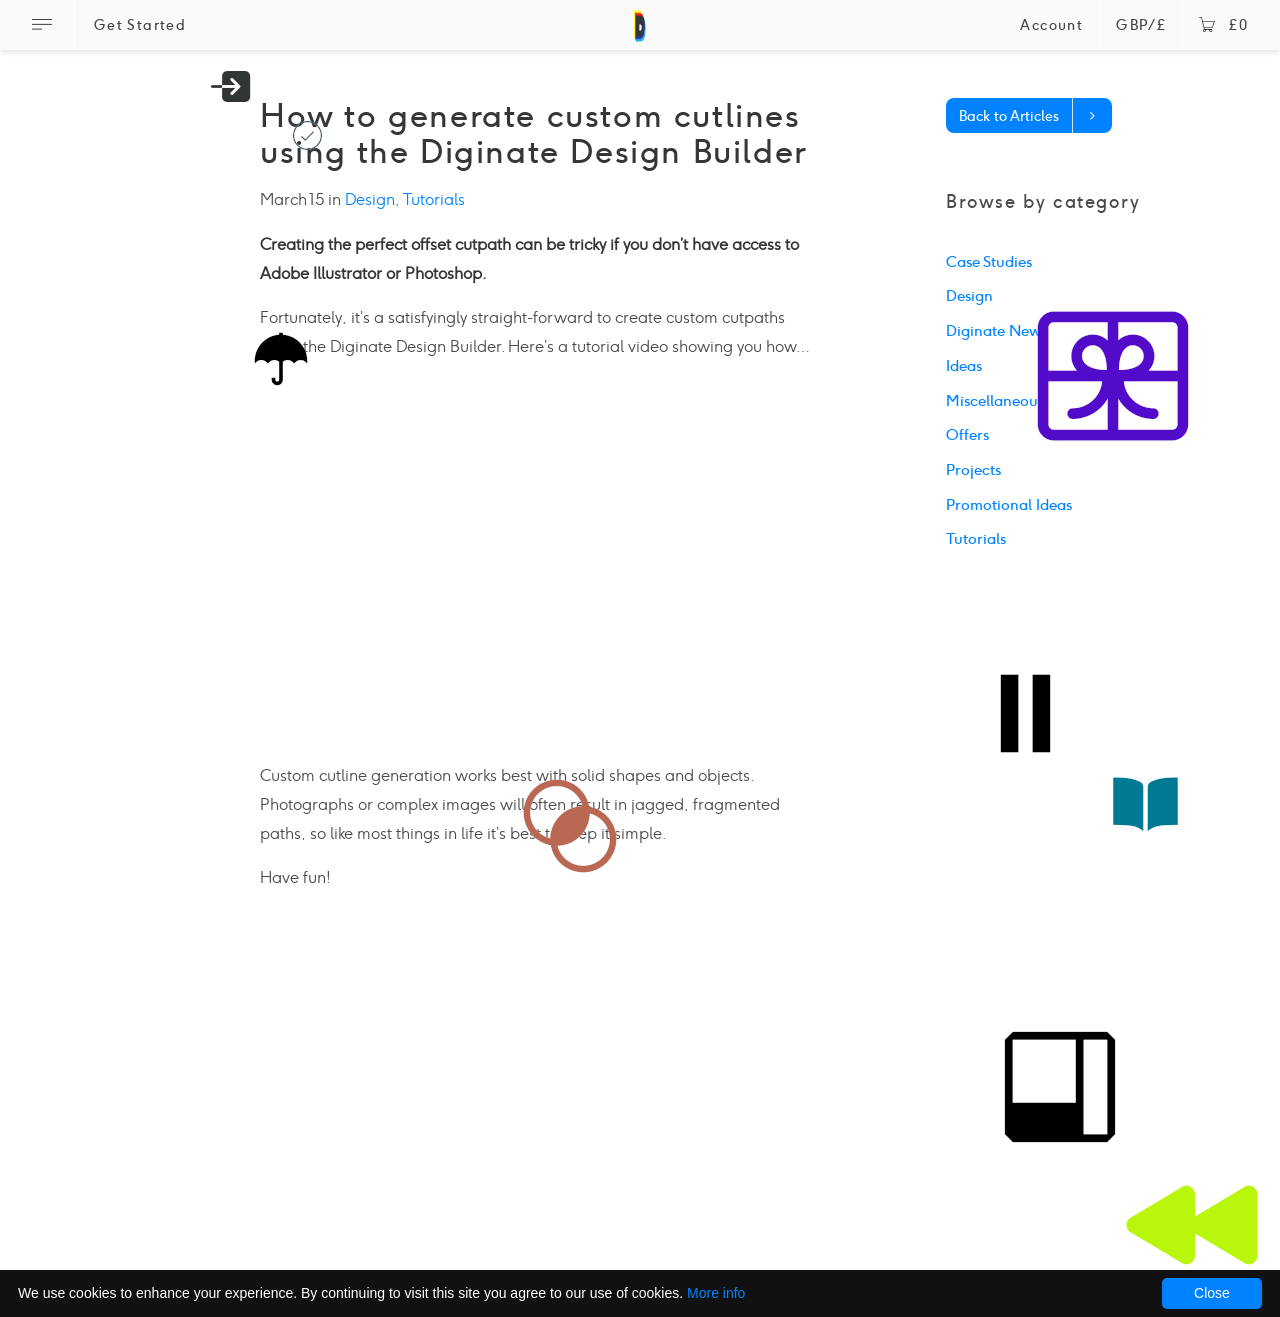 The height and width of the screenshot is (1317, 1280). Describe the element at coordinates (307, 135) in the screenshot. I see `confirms a completed action or task` at that location.